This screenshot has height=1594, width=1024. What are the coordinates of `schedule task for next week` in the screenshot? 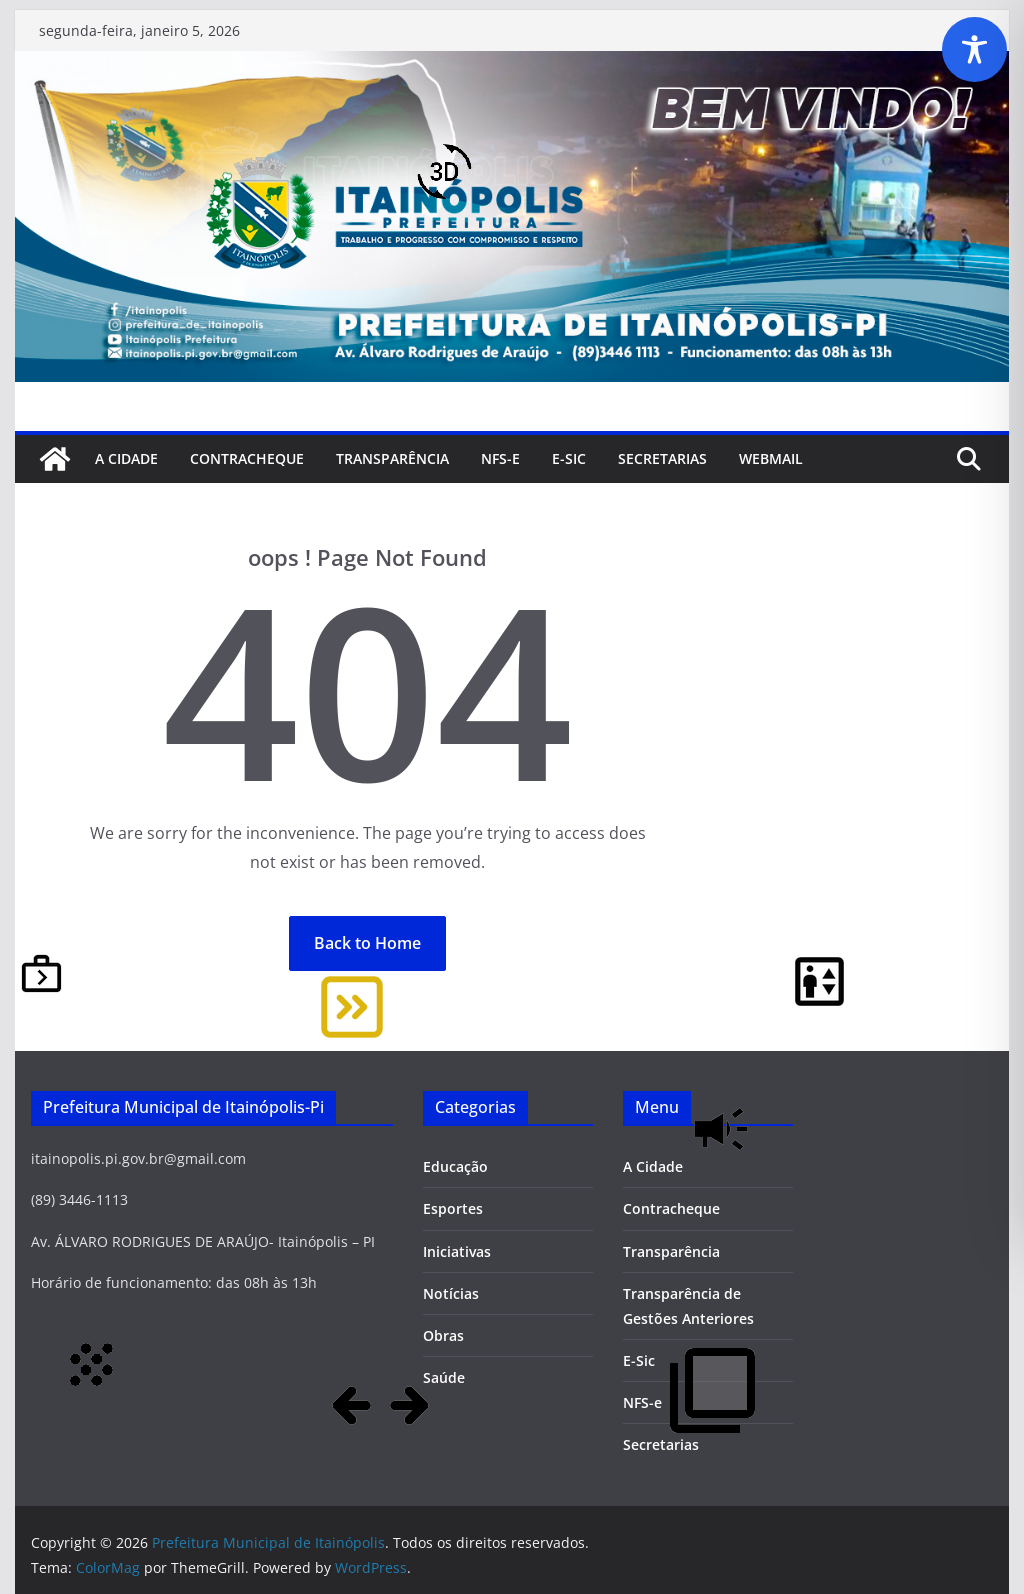 It's located at (41, 972).